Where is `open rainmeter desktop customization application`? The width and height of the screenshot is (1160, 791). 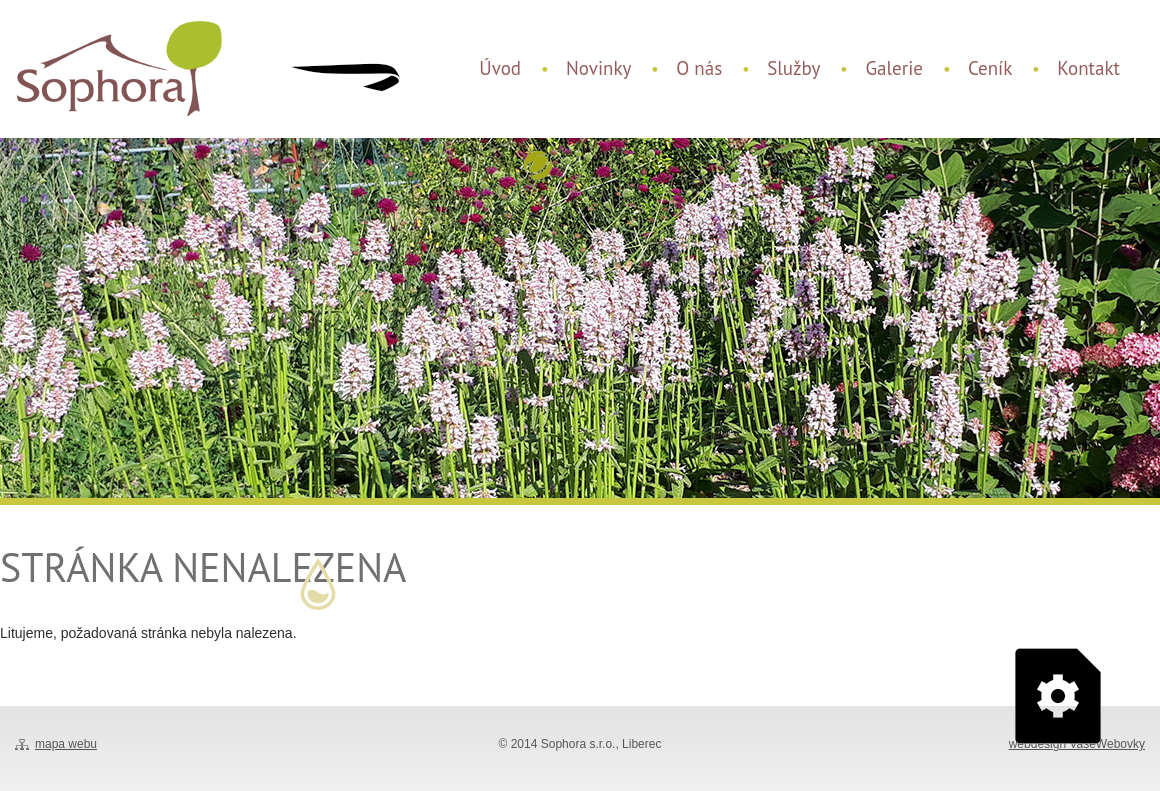
open rainmeter desktop customization application is located at coordinates (318, 584).